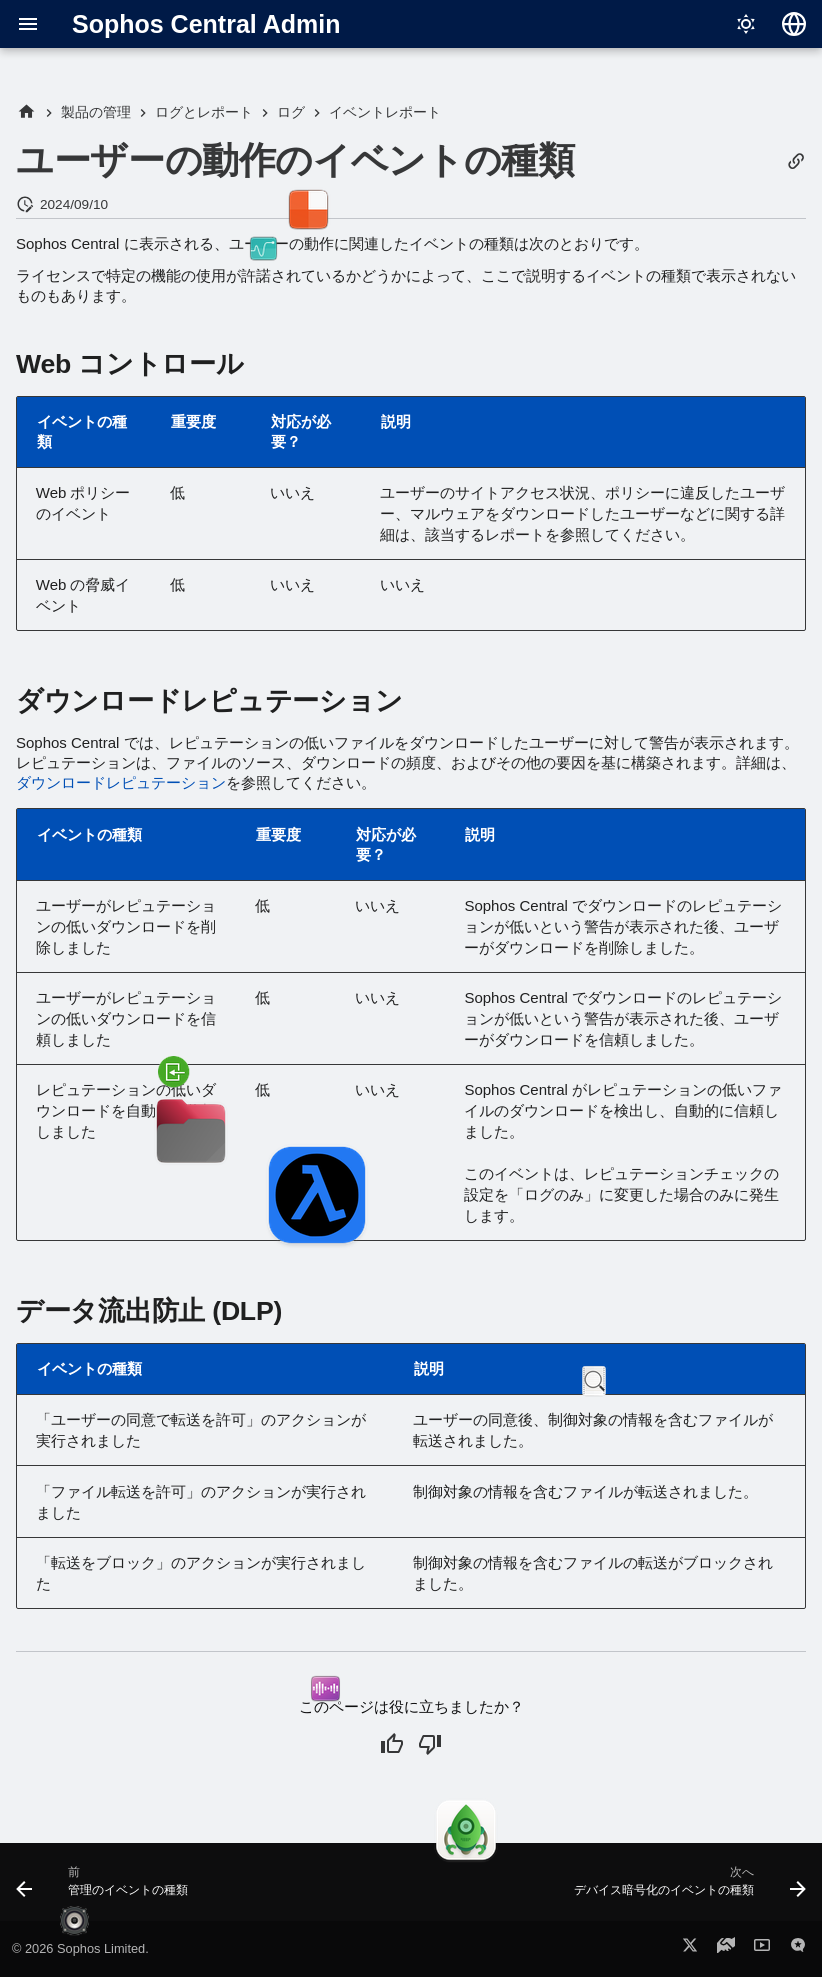  What do you see at coordinates (594, 1381) in the screenshot?
I see `open the log viewer application` at bounding box center [594, 1381].